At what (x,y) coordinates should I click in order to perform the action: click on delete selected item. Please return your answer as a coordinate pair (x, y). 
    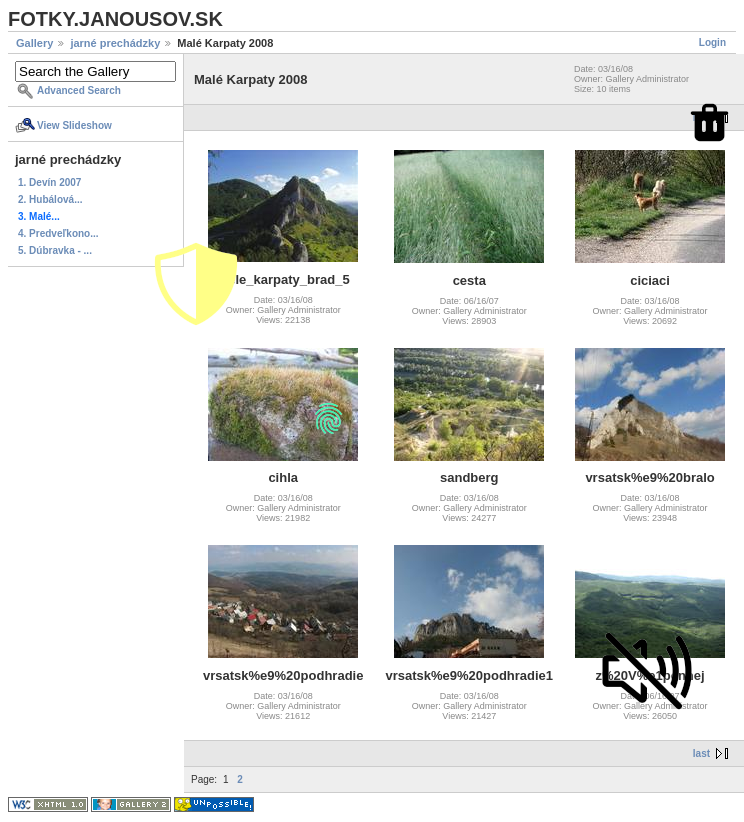
    Looking at the image, I should click on (709, 122).